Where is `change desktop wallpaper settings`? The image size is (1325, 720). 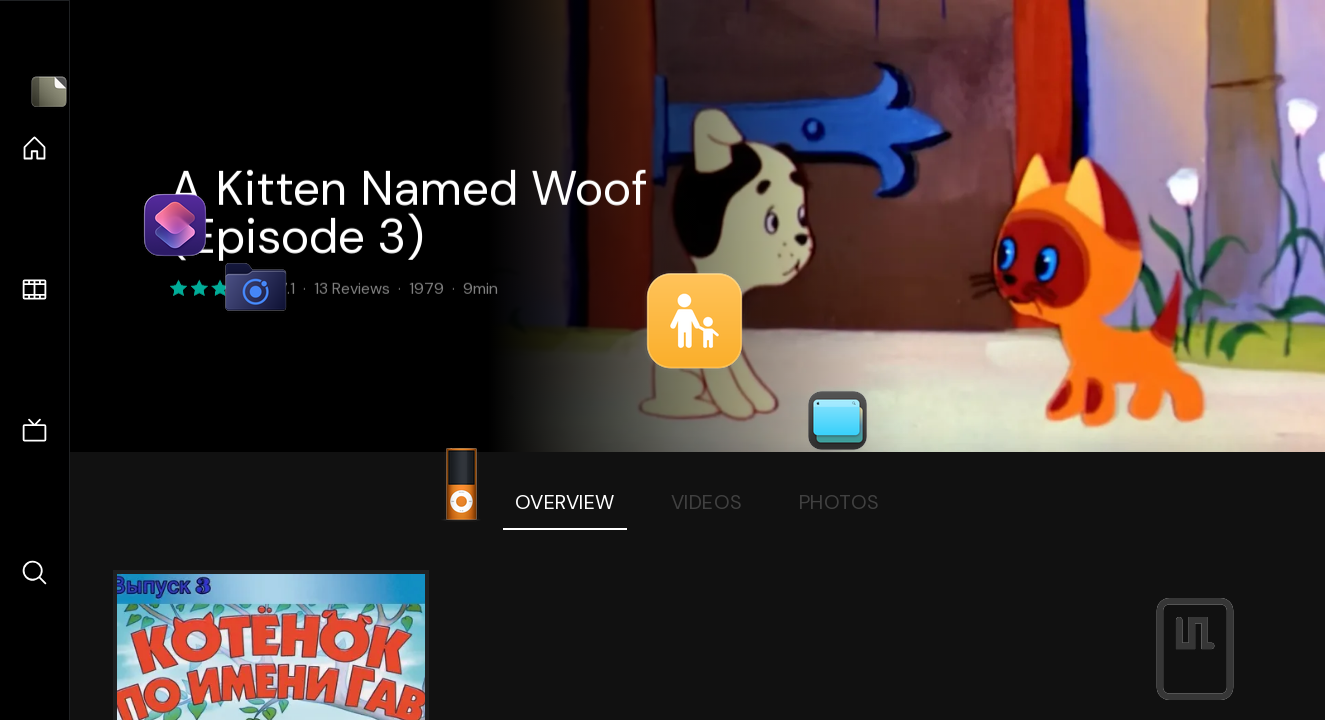 change desktop wallpaper settings is located at coordinates (49, 91).